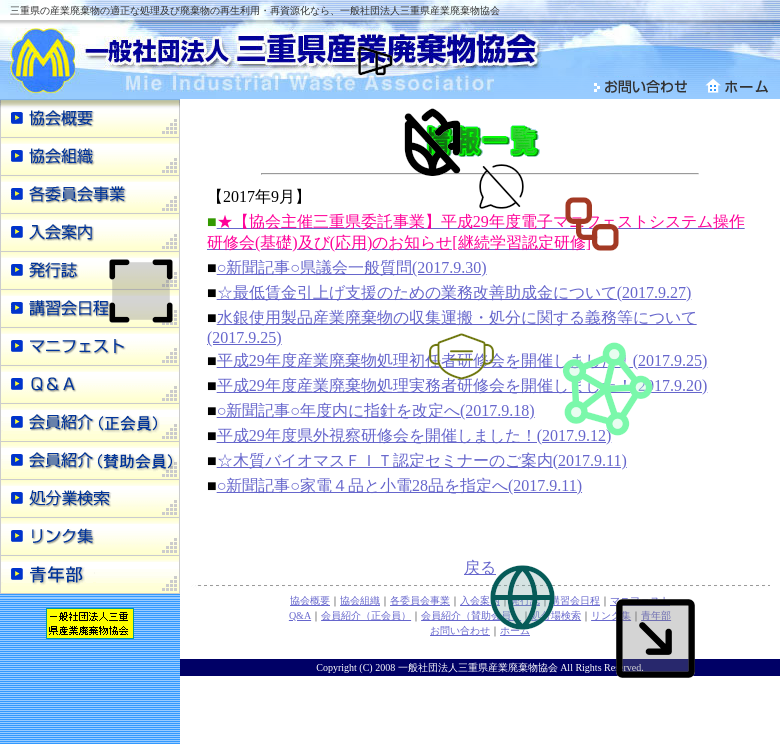 Image resolution: width=780 pixels, height=744 pixels. What do you see at coordinates (141, 291) in the screenshot?
I see `expand to fullscreen mode` at bounding box center [141, 291].